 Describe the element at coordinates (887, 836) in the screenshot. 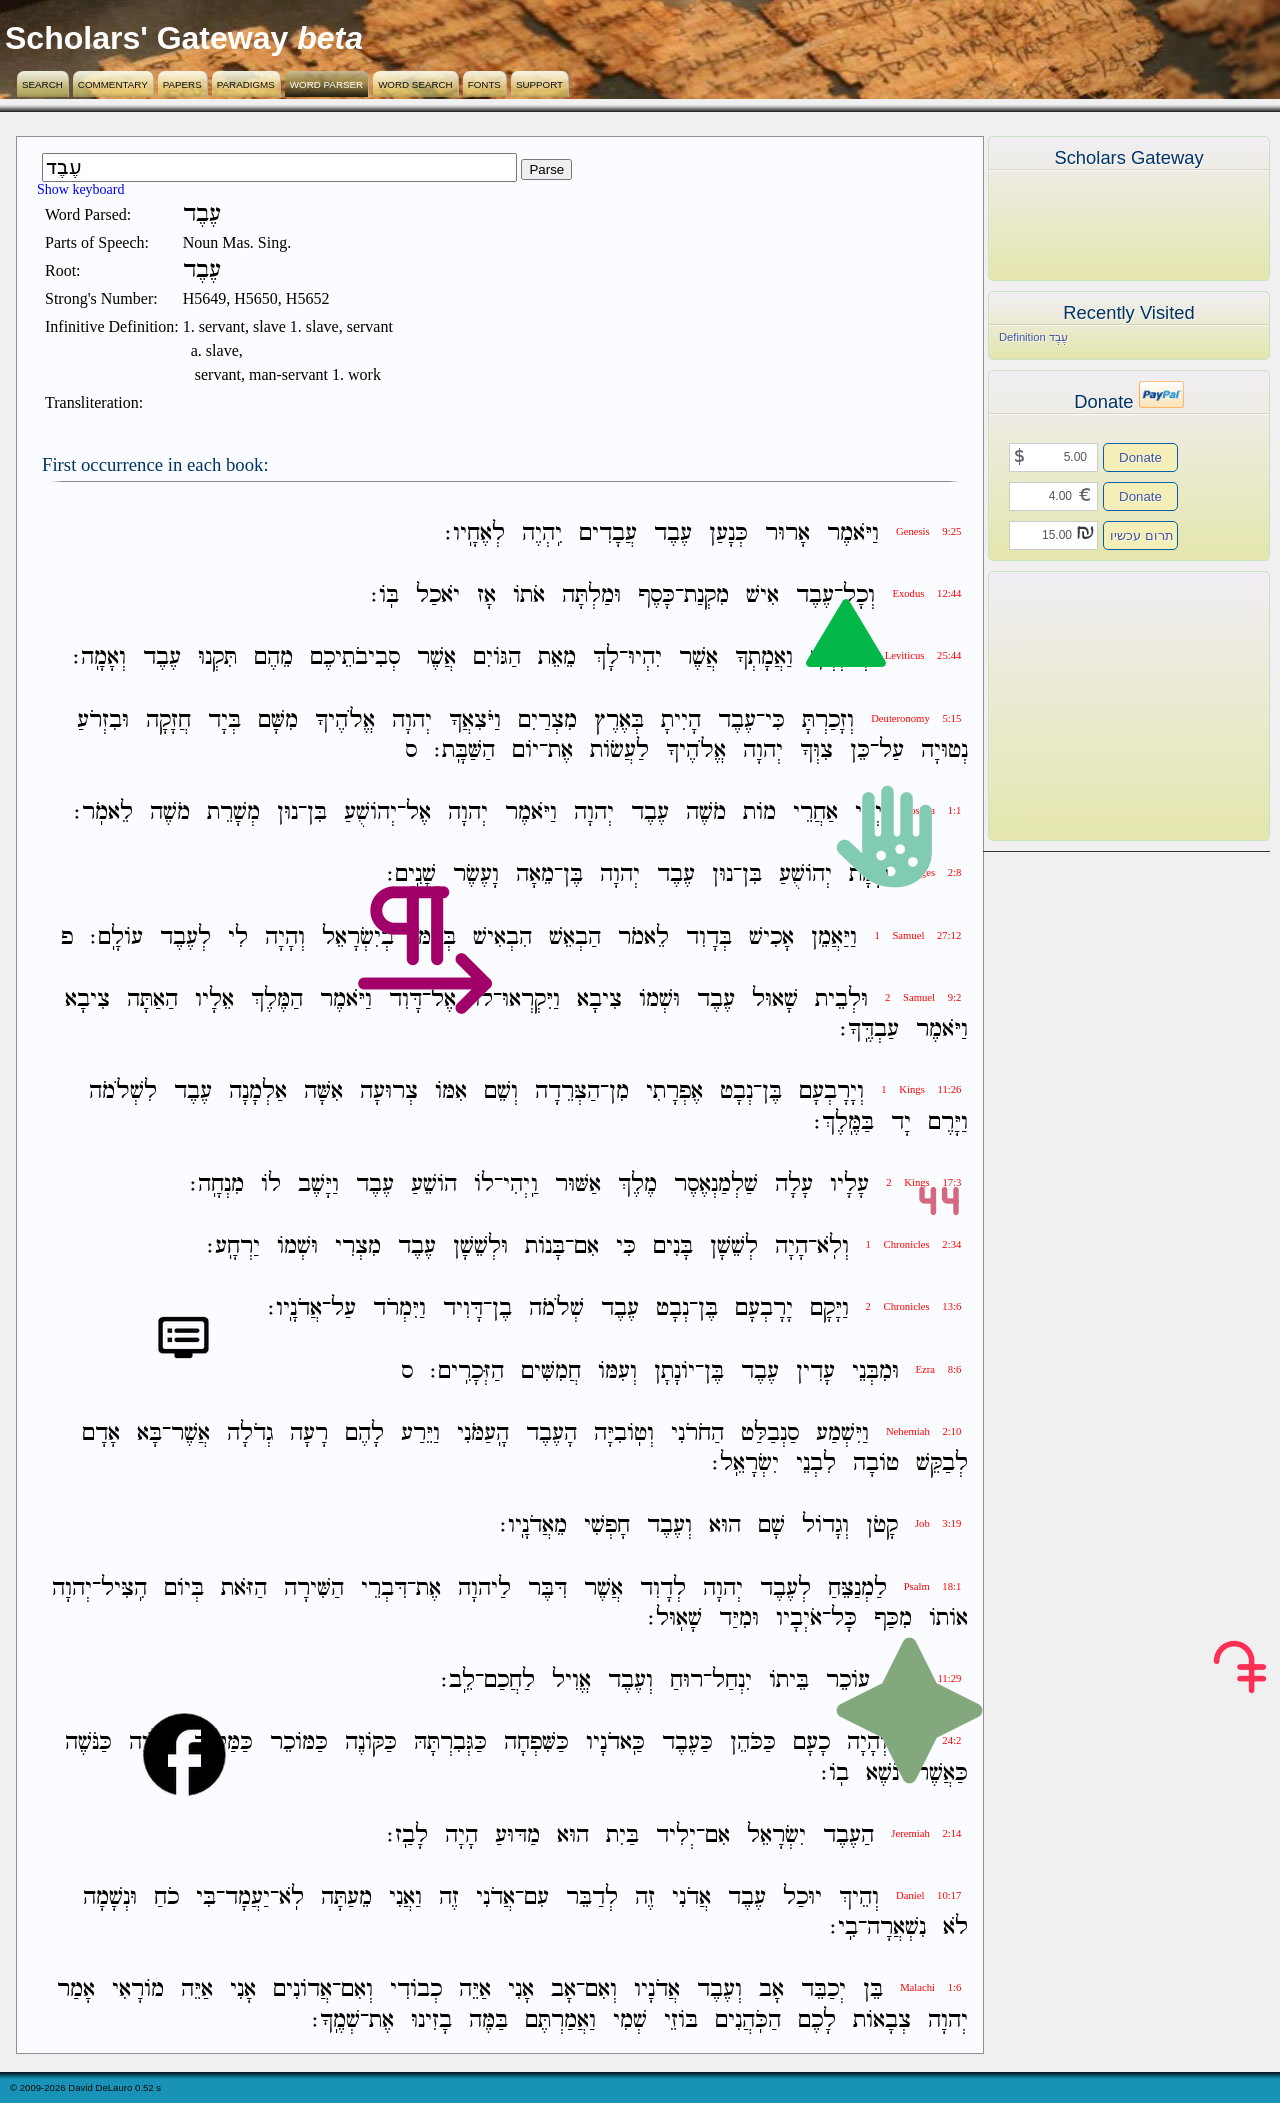

I see `indicates allergy information or warnings` at that location.